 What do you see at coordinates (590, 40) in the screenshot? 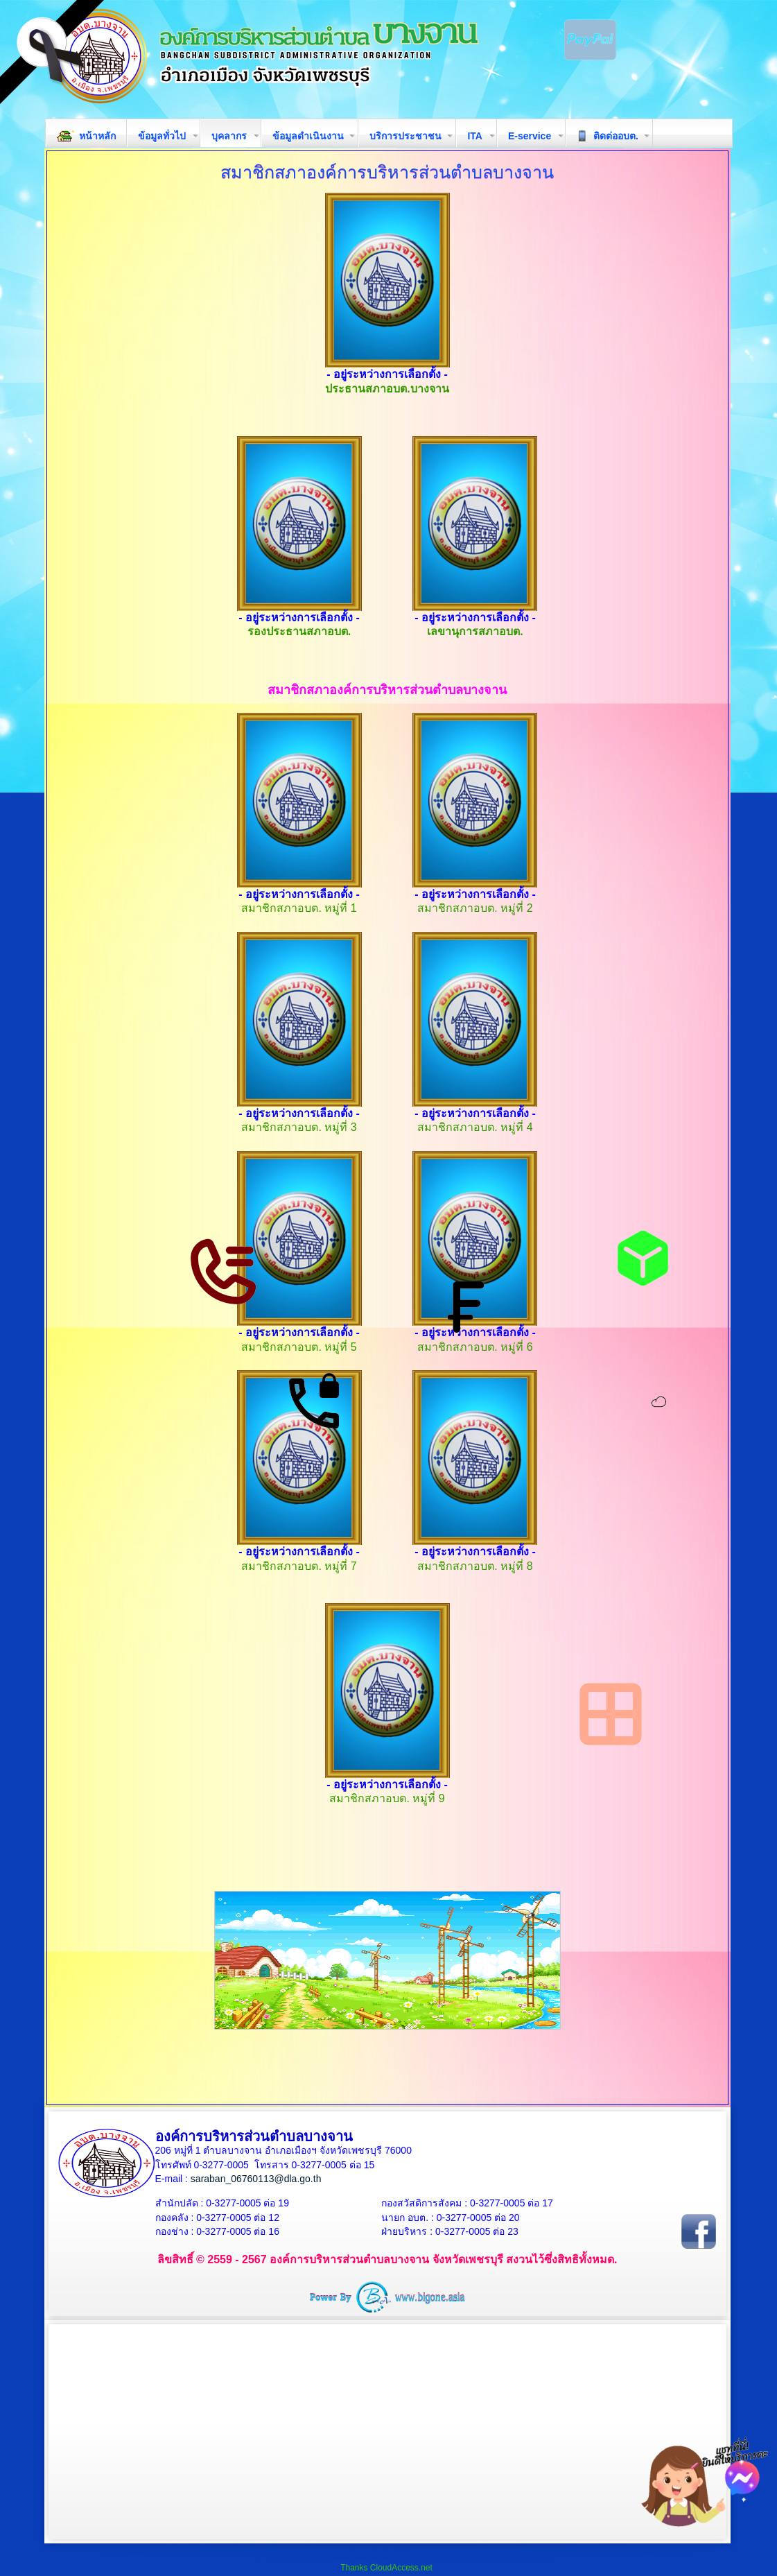
I see `pay with PayPal` at bounding box center [590, 40].